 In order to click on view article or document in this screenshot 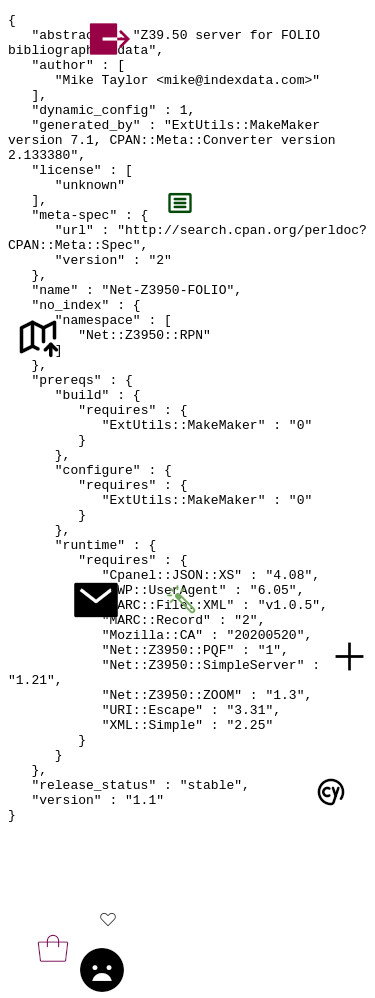, I will do `click(180, 203)`.